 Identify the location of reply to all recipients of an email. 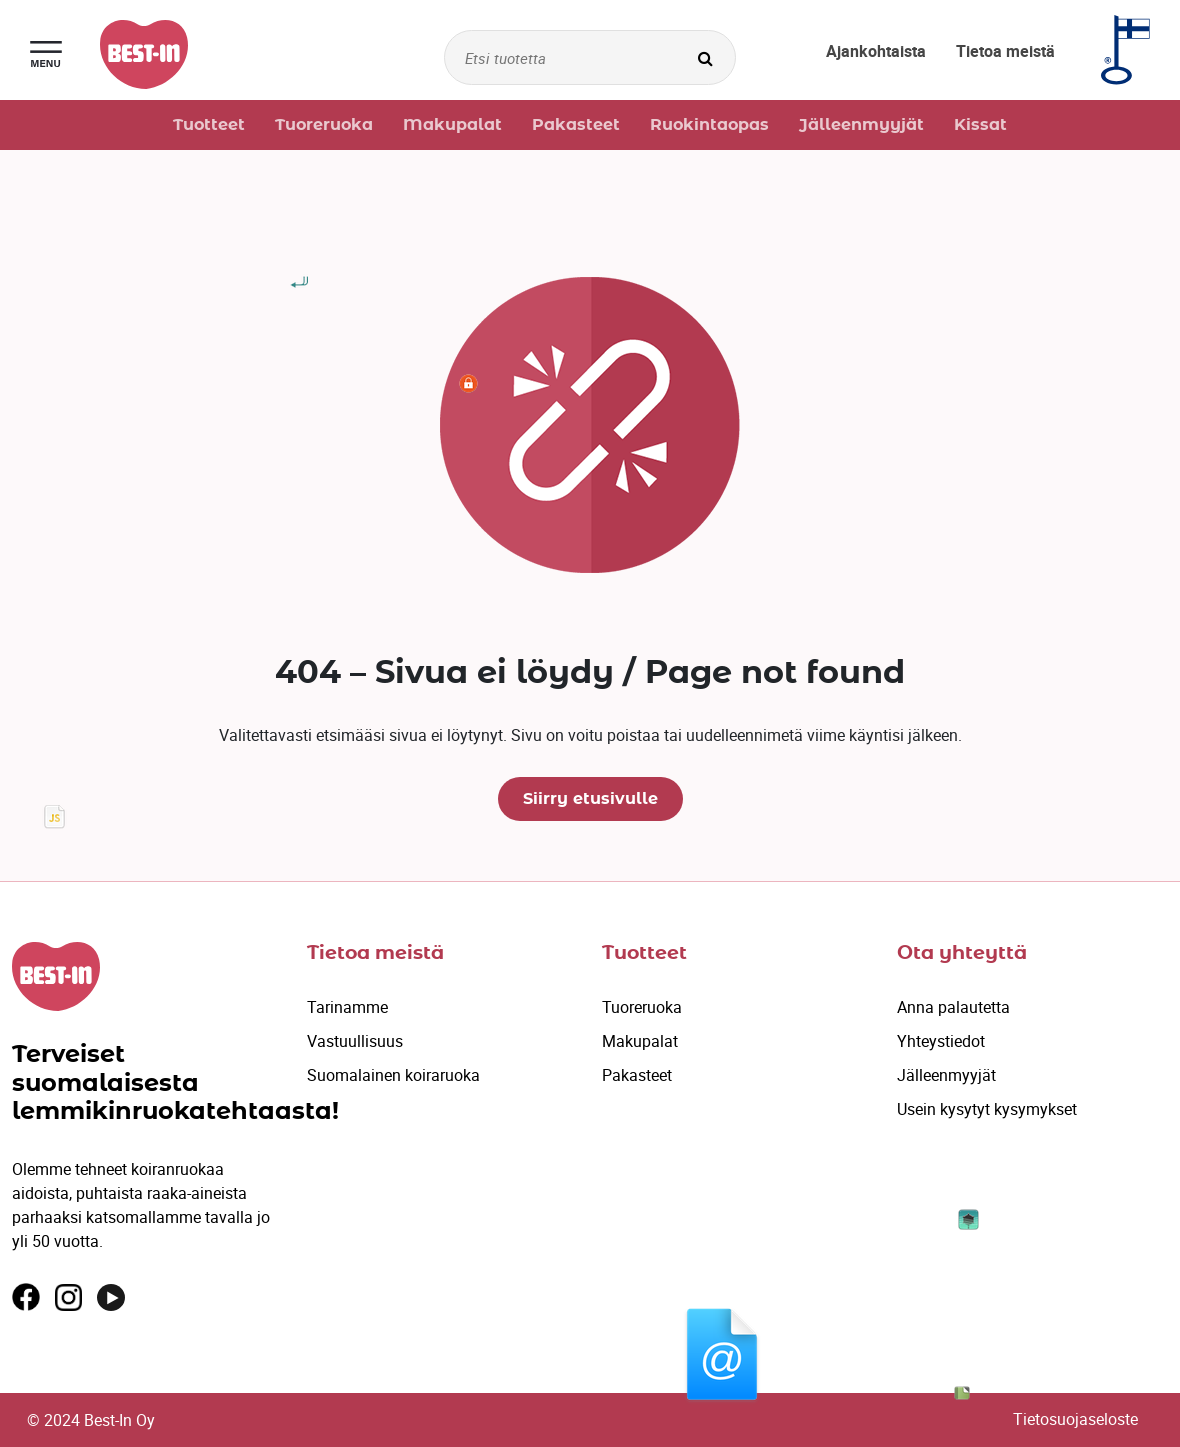
(299, 281).